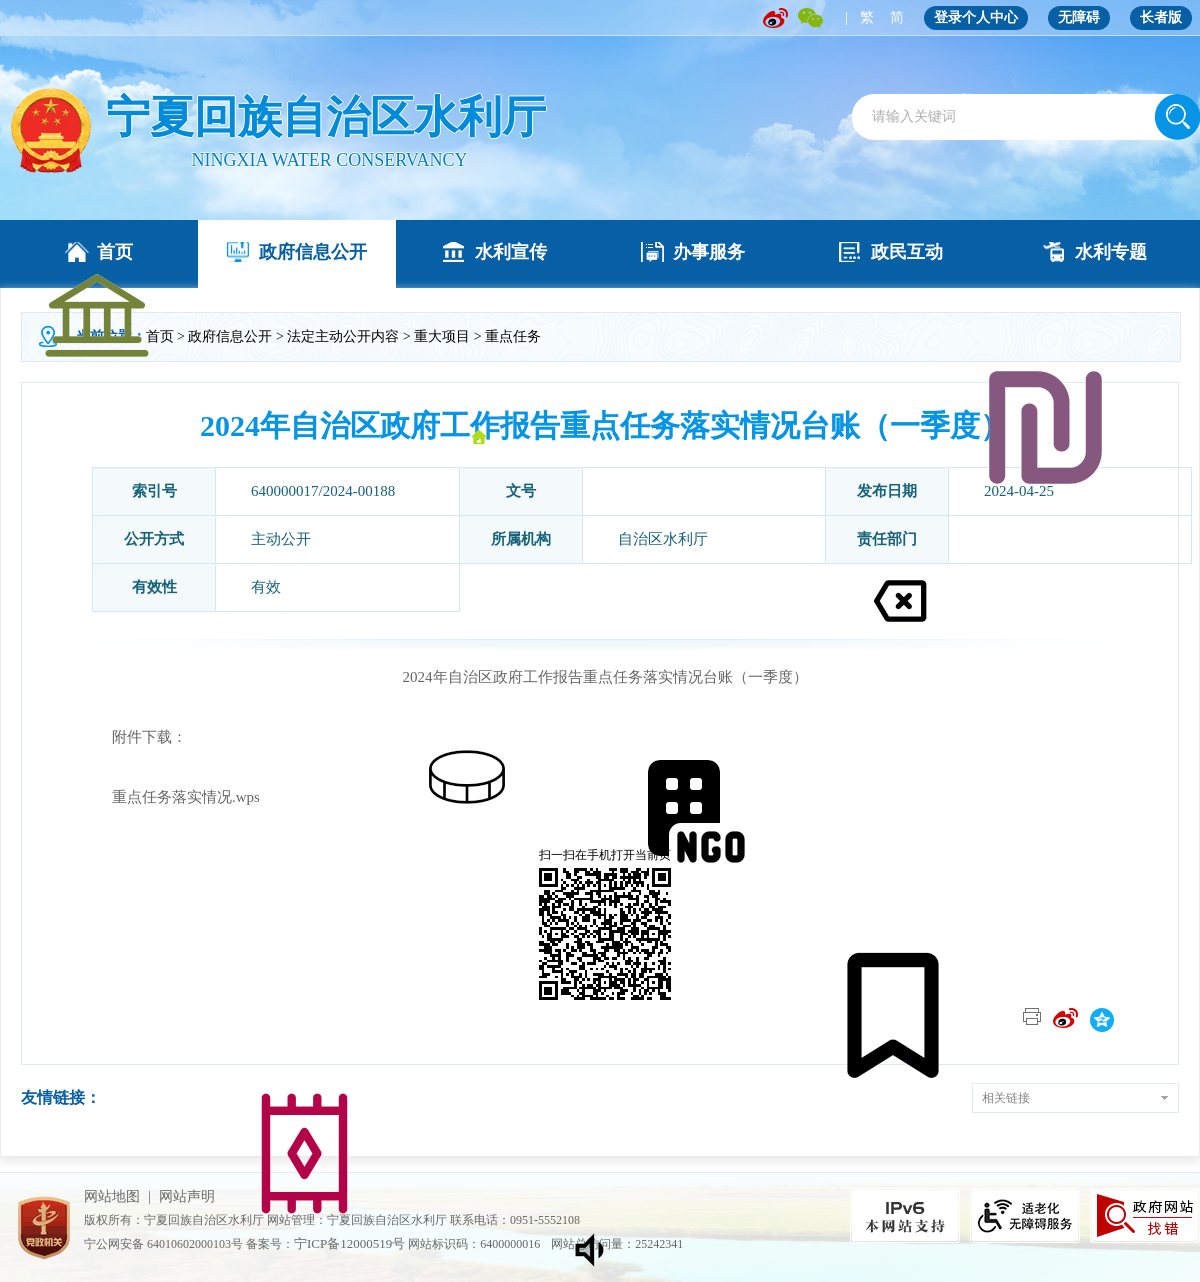 The height and width of the screenshot is (1282, 1200). What do you see at coordinates (304, 1153) in the screenshot?
I see `view rug or carpet options` at bounding box center [304, 1153].